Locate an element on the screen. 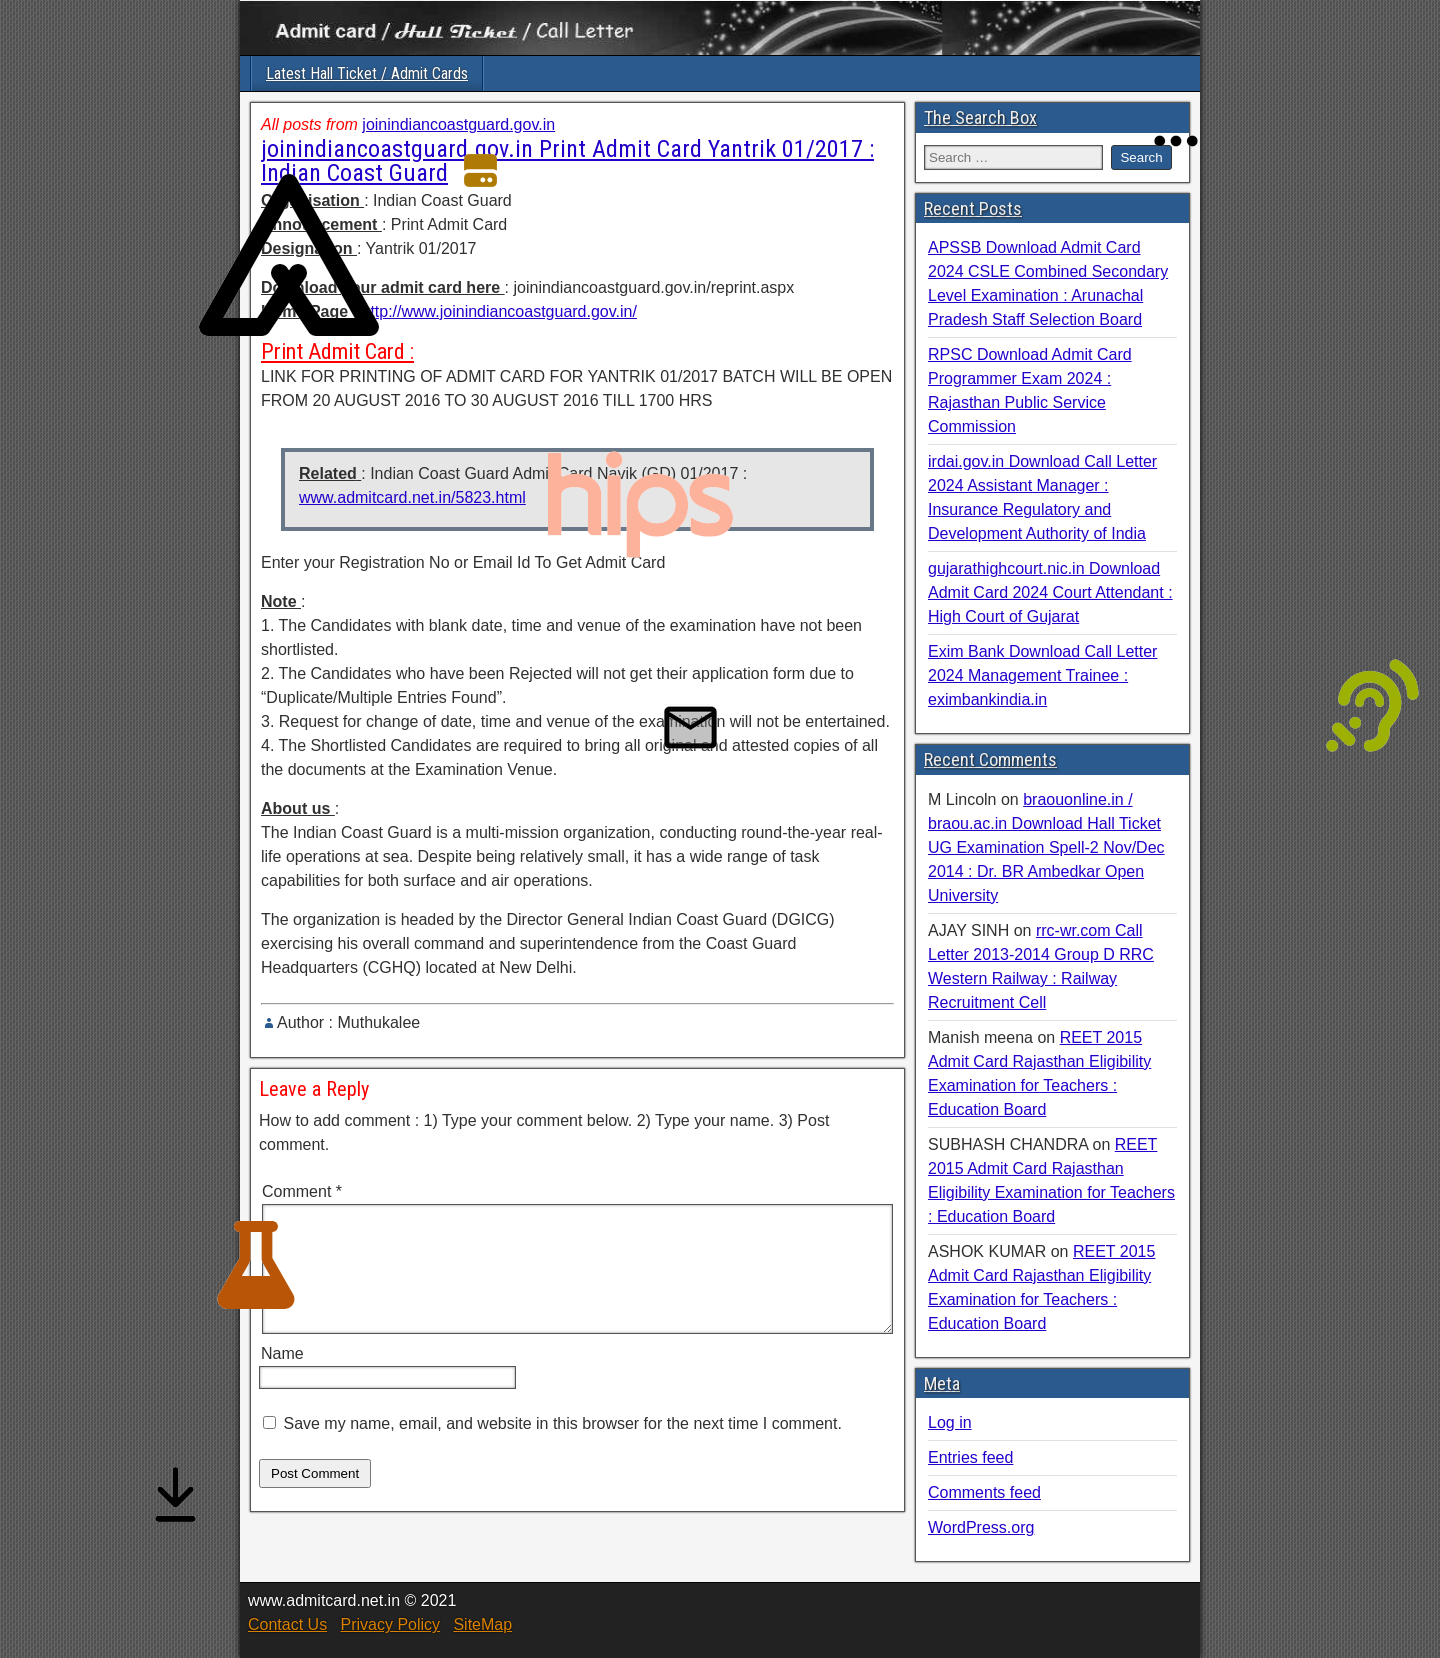 The image size is (1440, 1658). access more options or actions is located at coordinates (1176, 141).